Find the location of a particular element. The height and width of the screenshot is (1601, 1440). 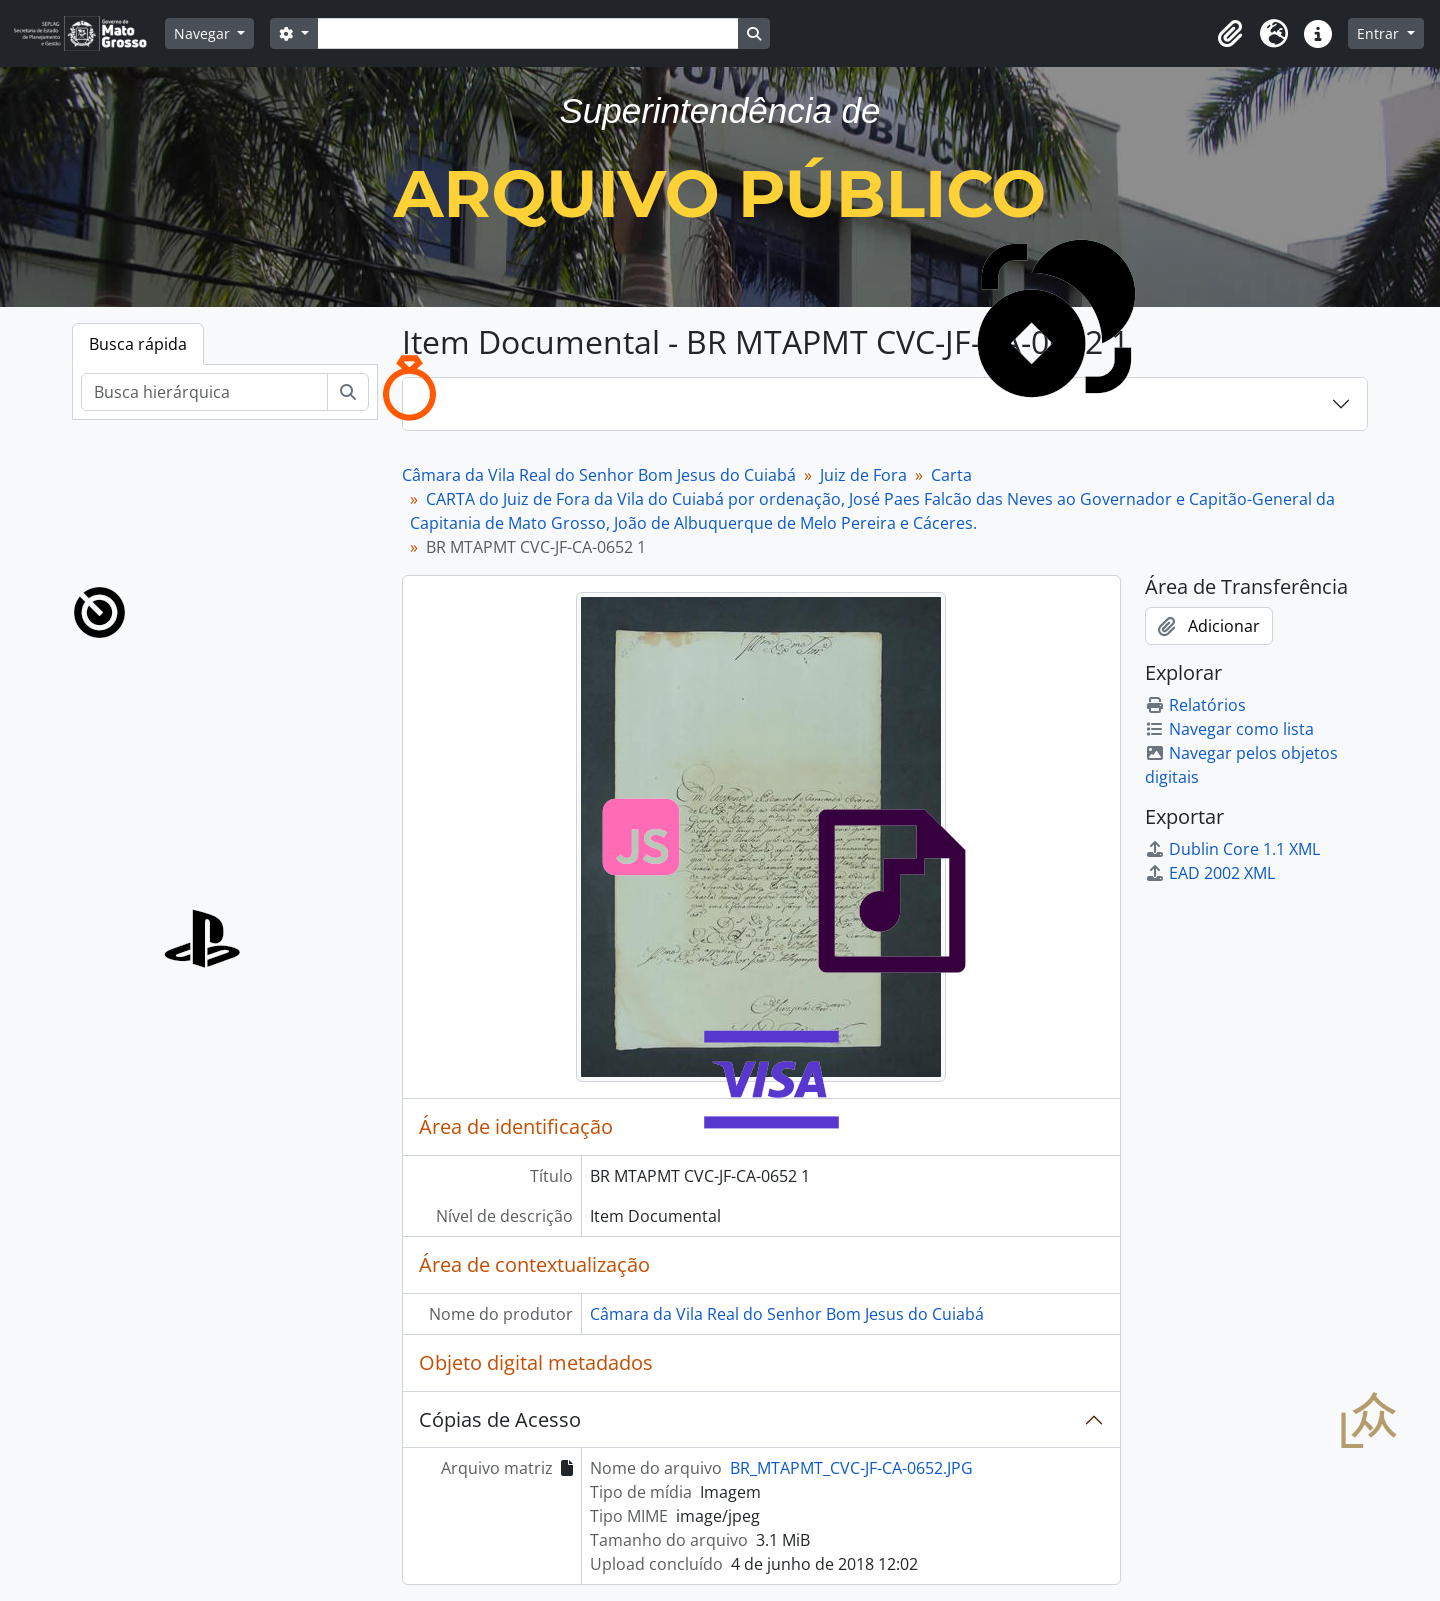

swap or exchange cryptocurrency tokens is located at coordinates (1056, 318).